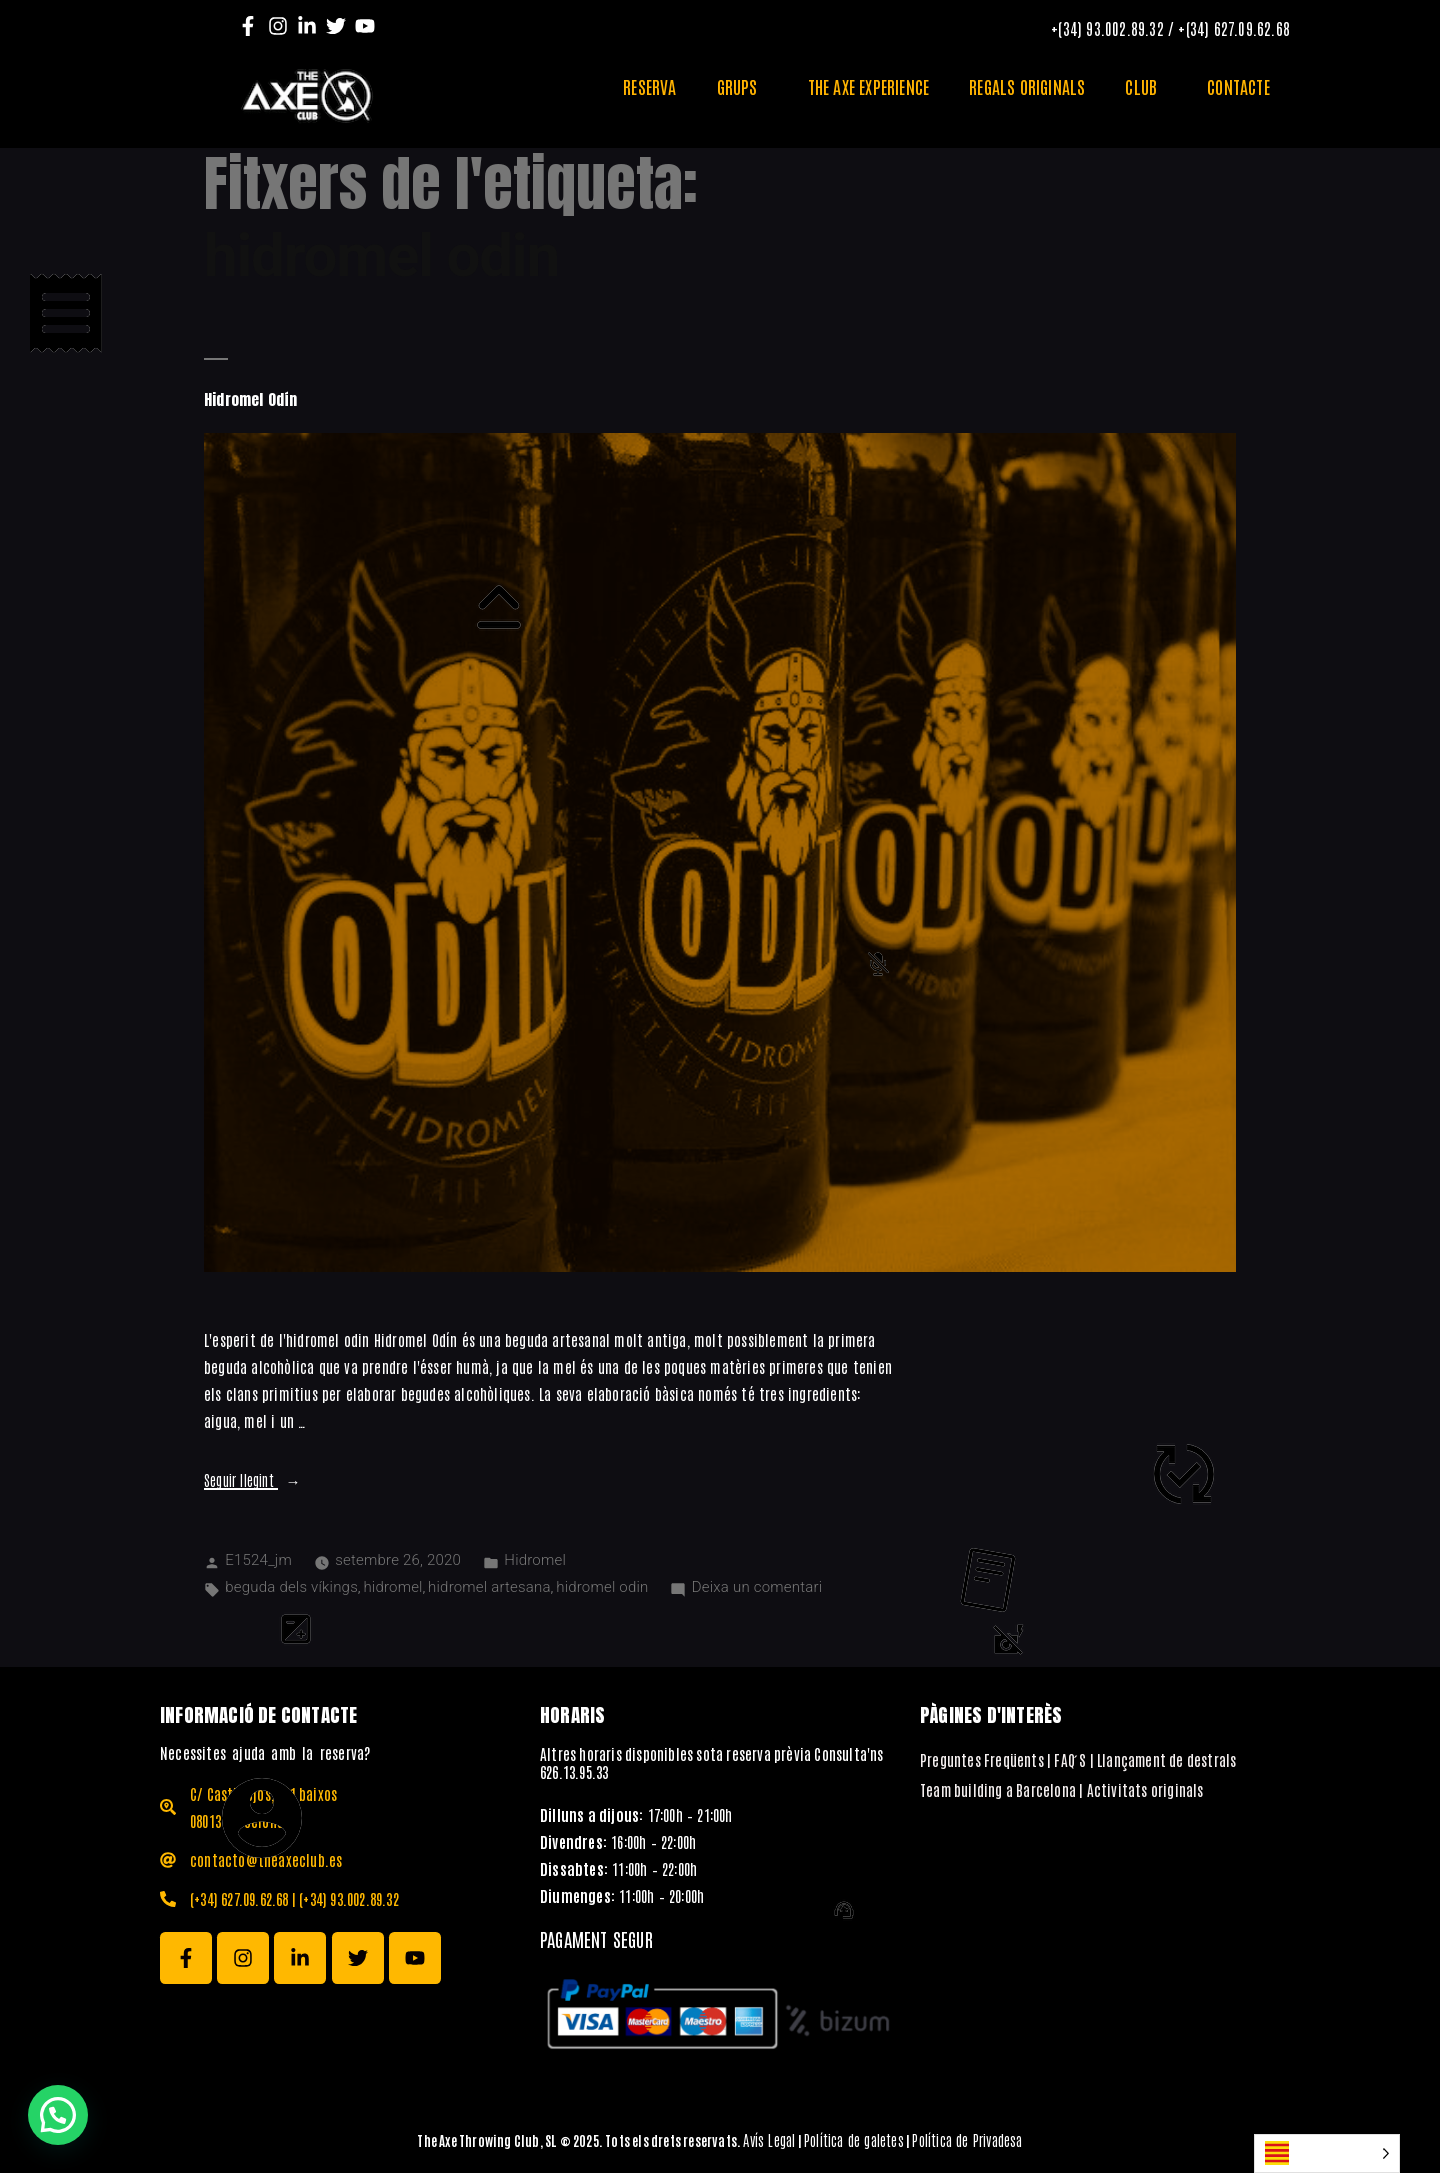 The height and width of the screenshot is (2173, 1440). I want to click on mute your microphone, so click(878, 964).